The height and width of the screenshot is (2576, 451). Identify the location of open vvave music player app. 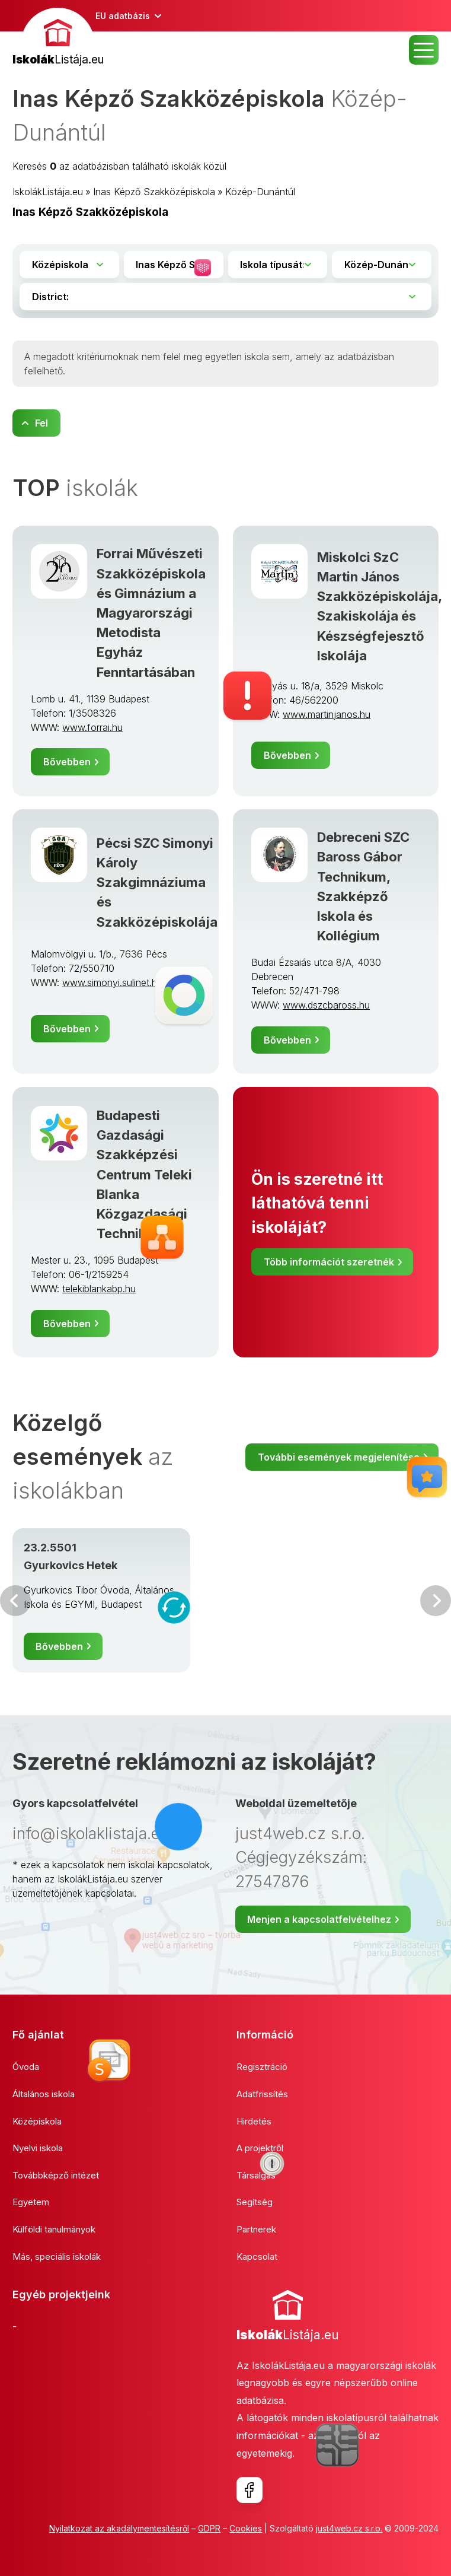
(203, 268).